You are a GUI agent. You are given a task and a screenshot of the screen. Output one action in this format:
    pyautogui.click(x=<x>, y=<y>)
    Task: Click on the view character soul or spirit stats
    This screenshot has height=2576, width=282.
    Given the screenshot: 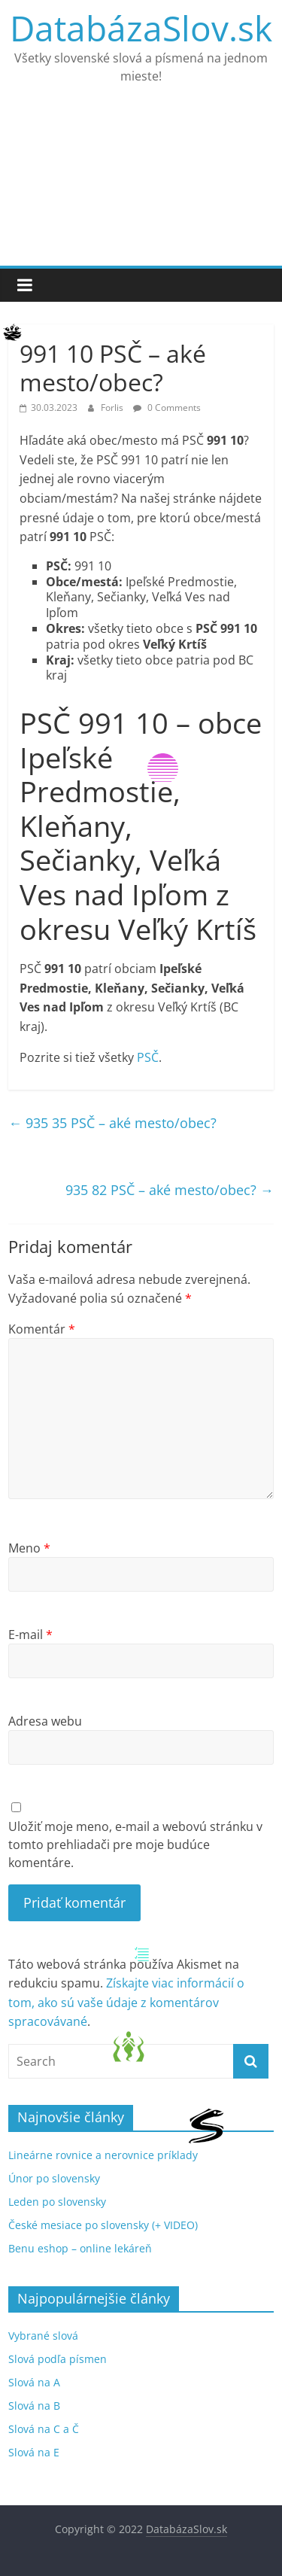 What is the action you would take?
    pyautogui.click(x=129, y=2046)
    